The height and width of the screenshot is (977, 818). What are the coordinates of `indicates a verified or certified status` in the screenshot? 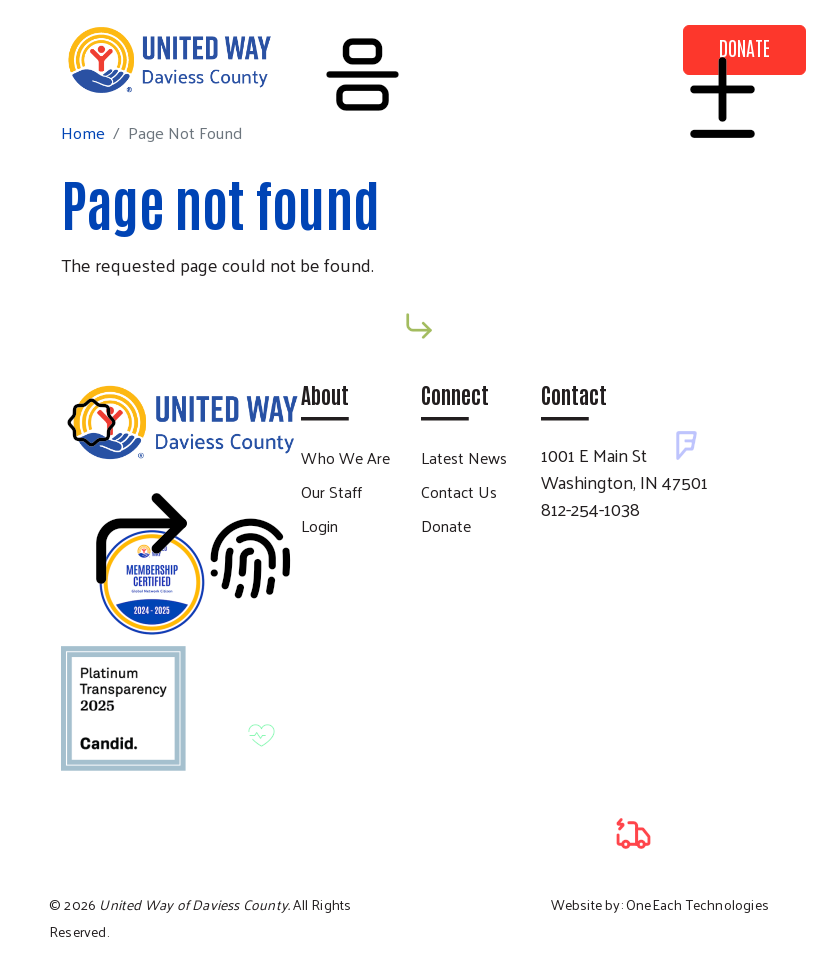 It's located at (91, 422).